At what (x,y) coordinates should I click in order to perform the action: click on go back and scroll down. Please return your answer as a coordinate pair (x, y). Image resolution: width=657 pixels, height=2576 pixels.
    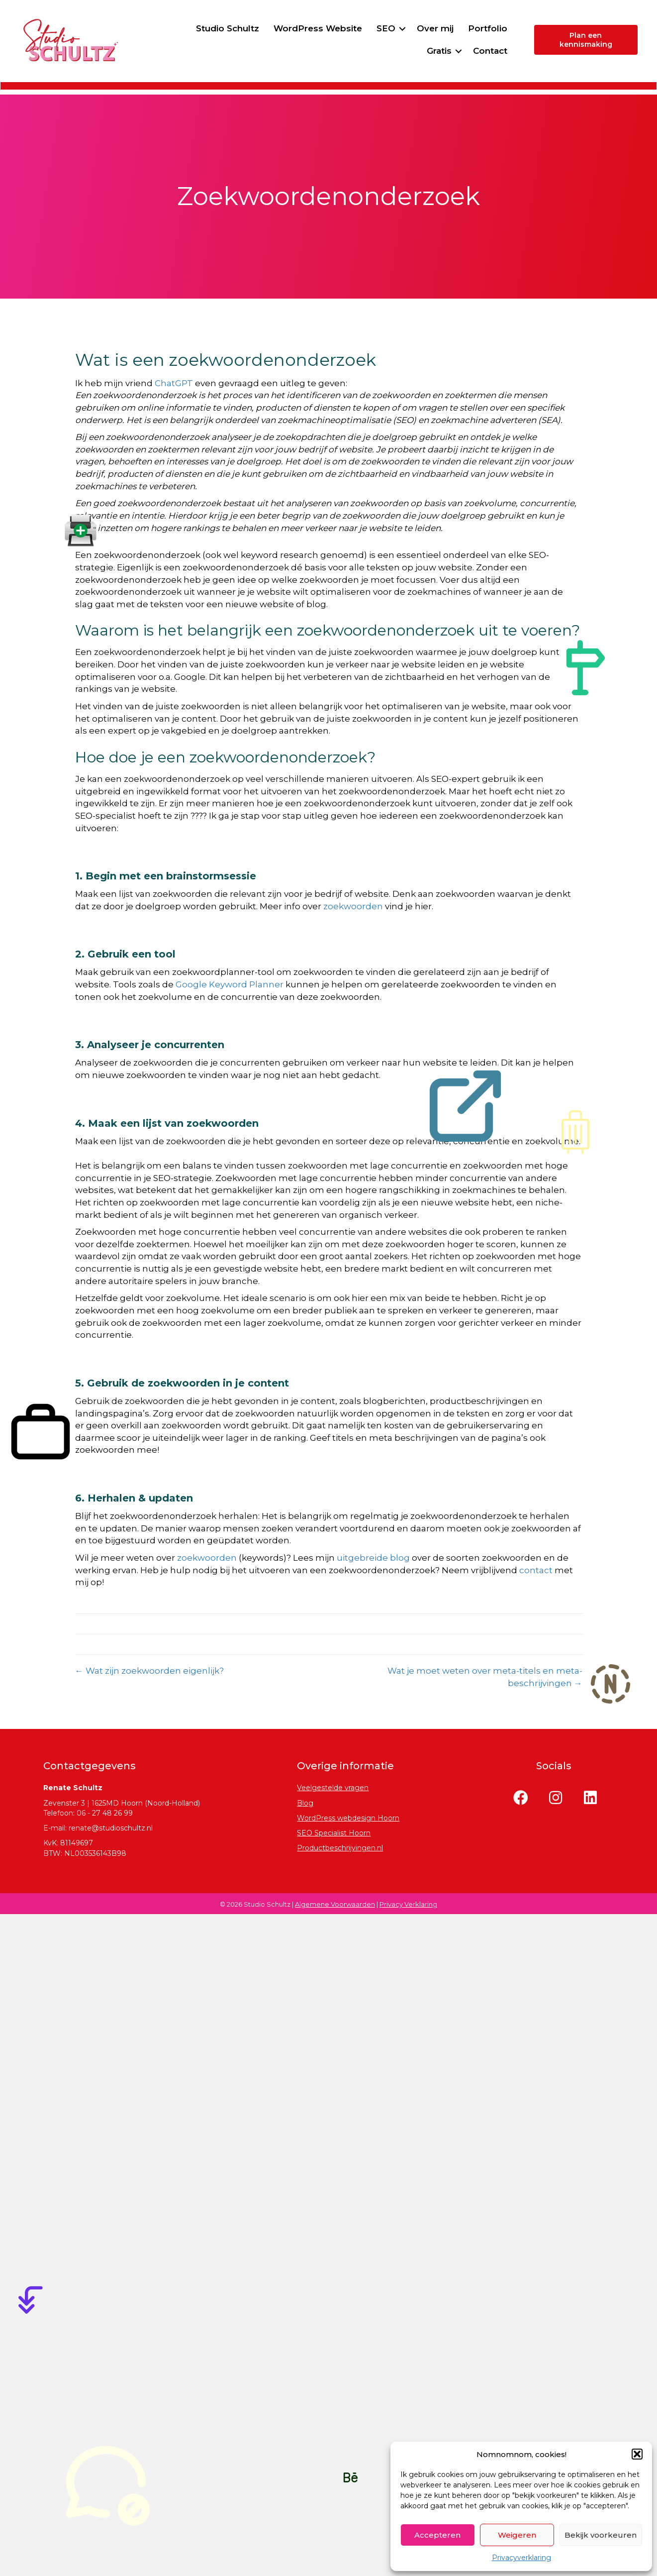
    Looking at the image, I should click on (31, 2301).